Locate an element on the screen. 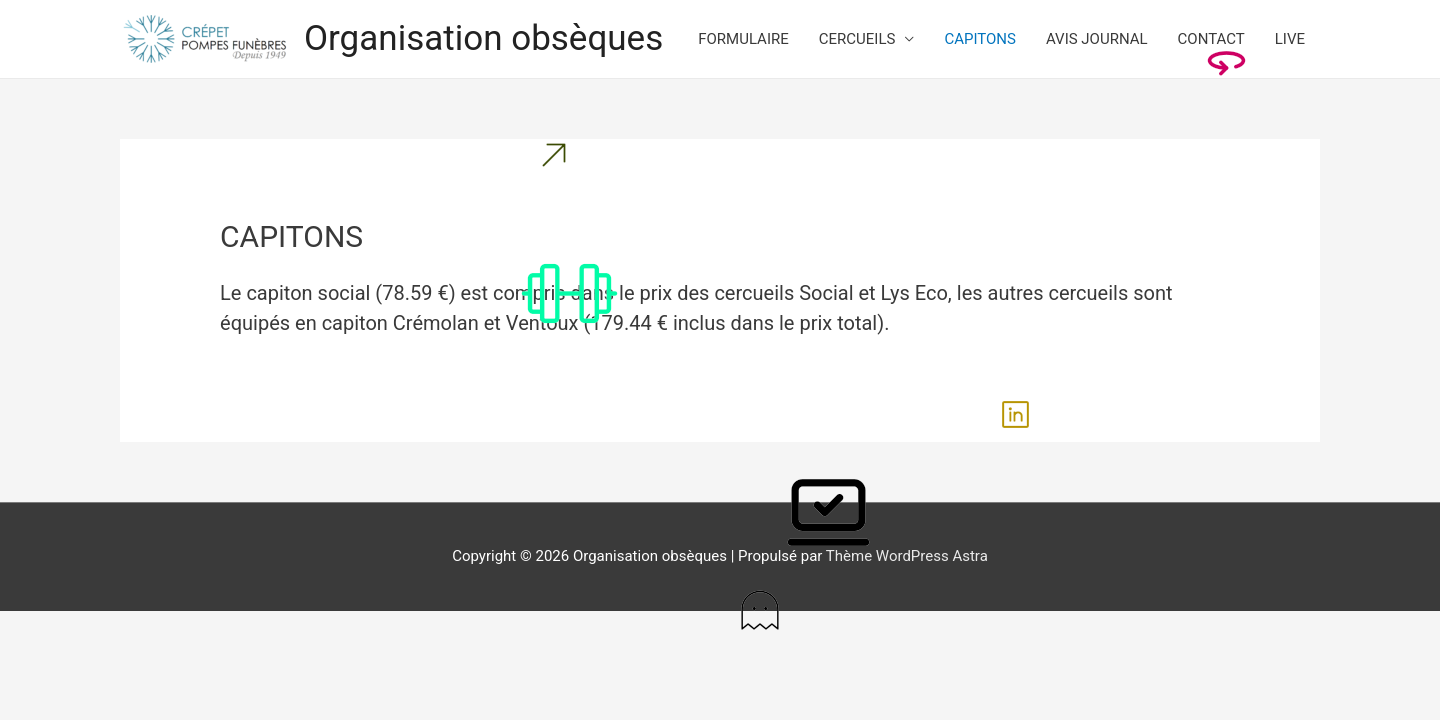 The width and height of the screenshot is (1440, 720). open link in new tab or window is located at coordinates (554, 155).